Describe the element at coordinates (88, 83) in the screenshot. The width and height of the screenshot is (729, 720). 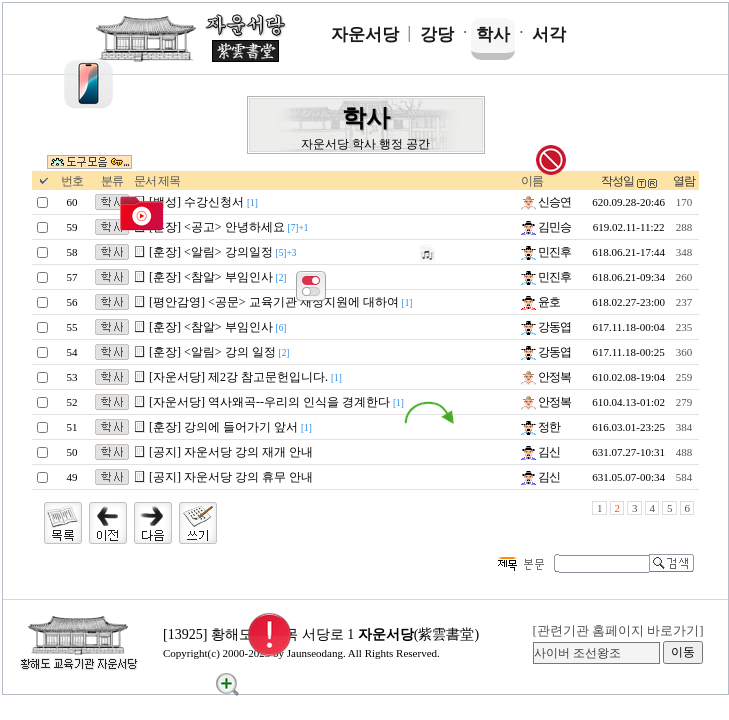
I see `mirror your iPhone screen to your Mac` at that location.